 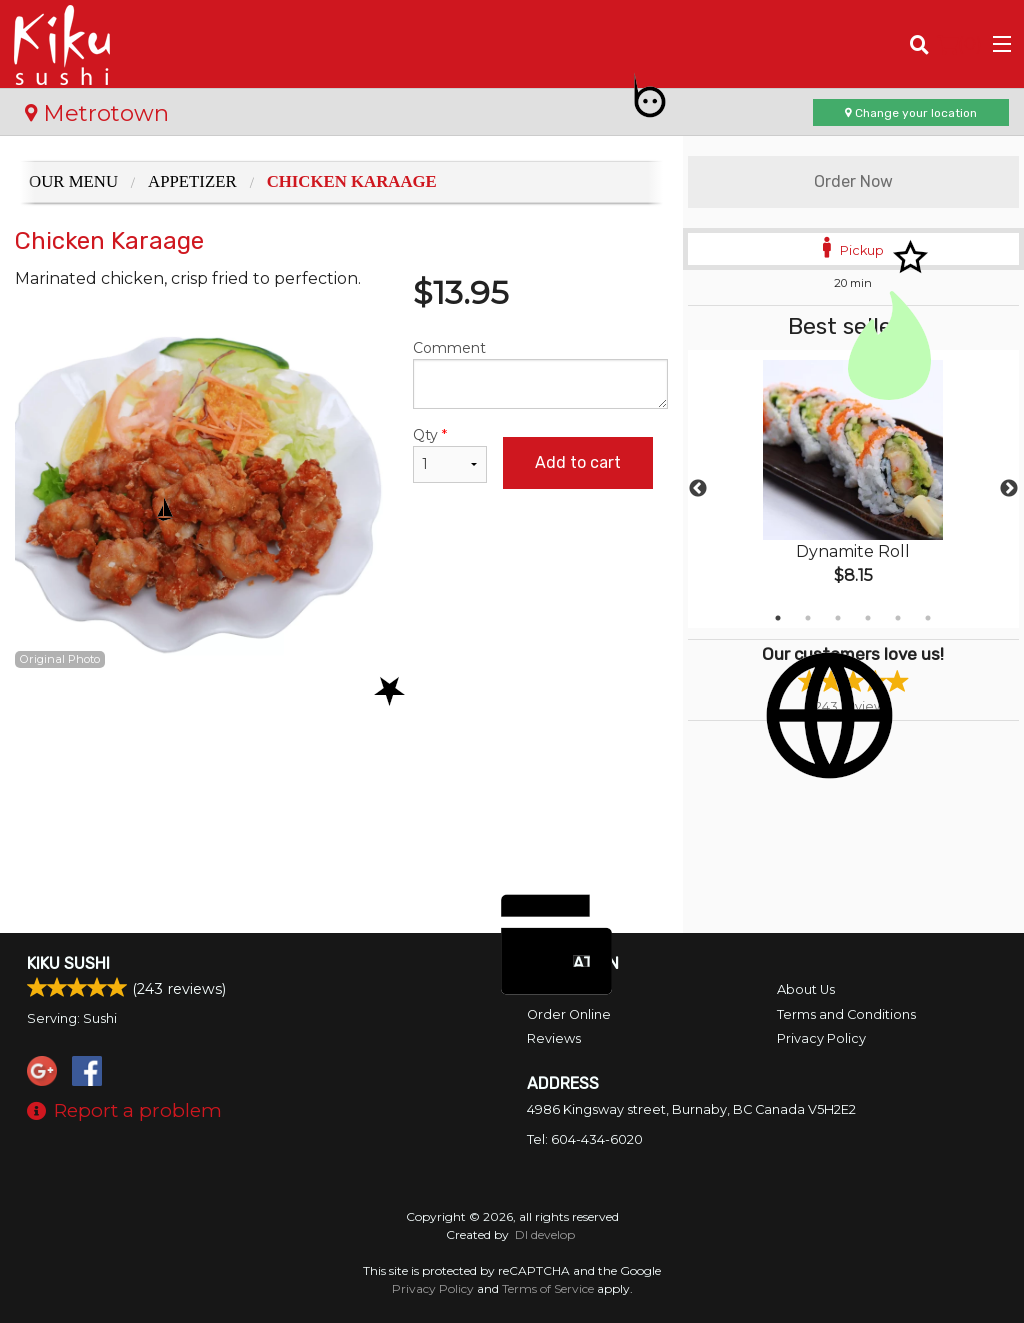 What do you see at coordinates (556, 944) in the screenshot?
I see `access your digital wallet` at bounding box center [556, 944].